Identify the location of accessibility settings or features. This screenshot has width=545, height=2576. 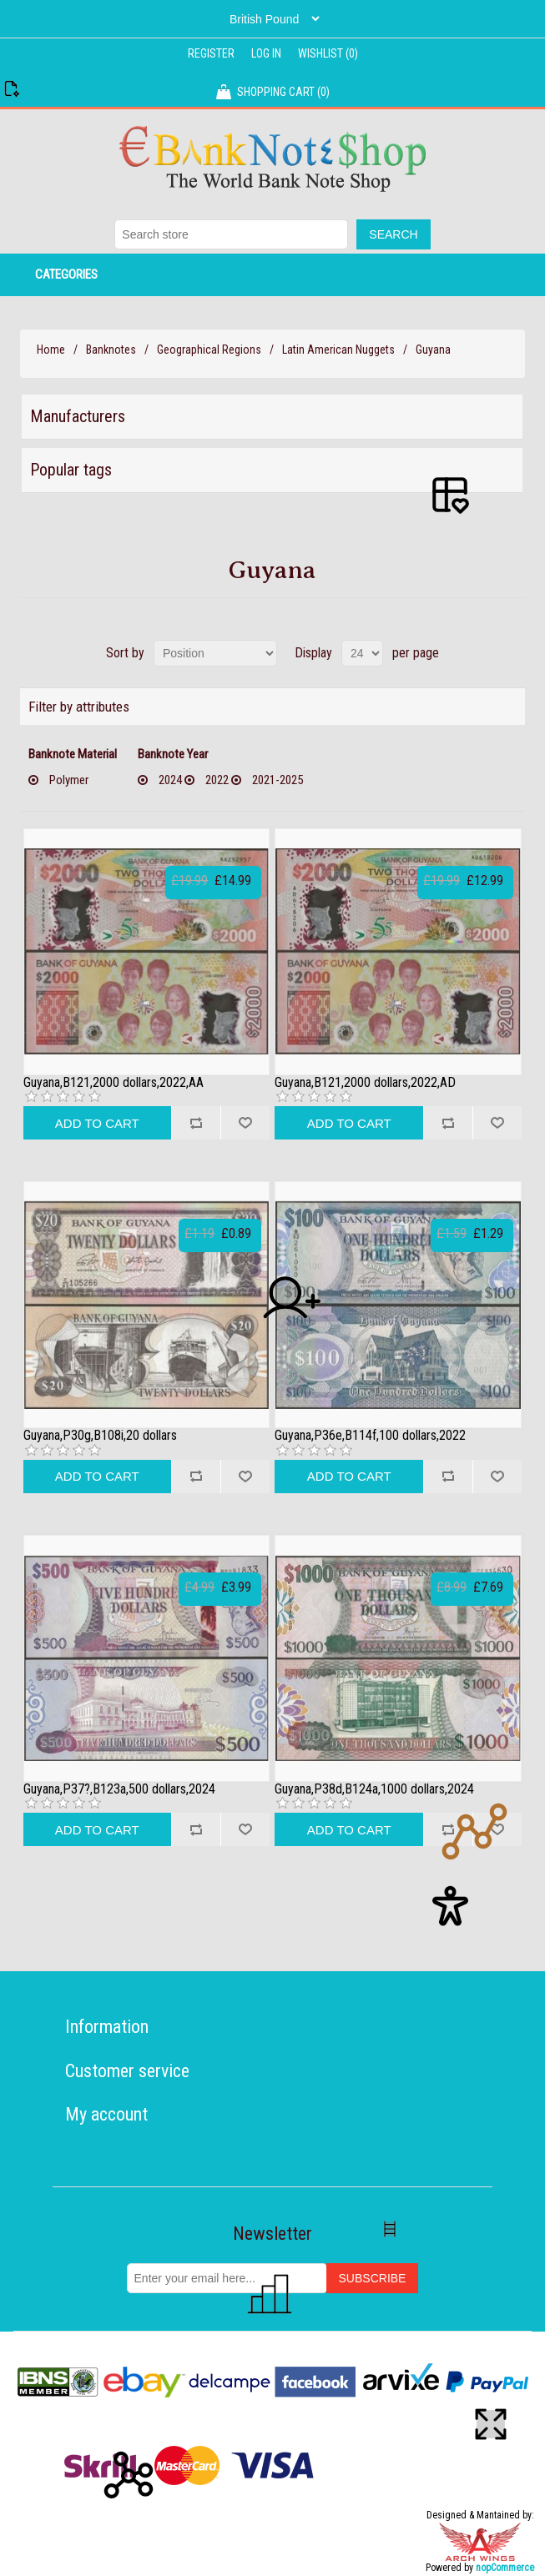
(450, 1906).